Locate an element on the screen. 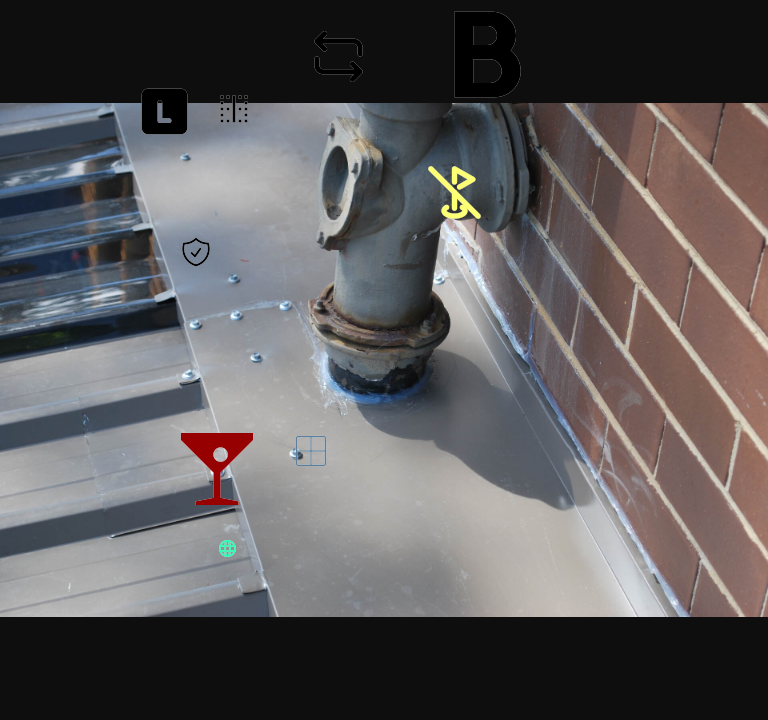 This screenshot has height=720, width=768. switch to grid view is located at coordinates (311, 451).